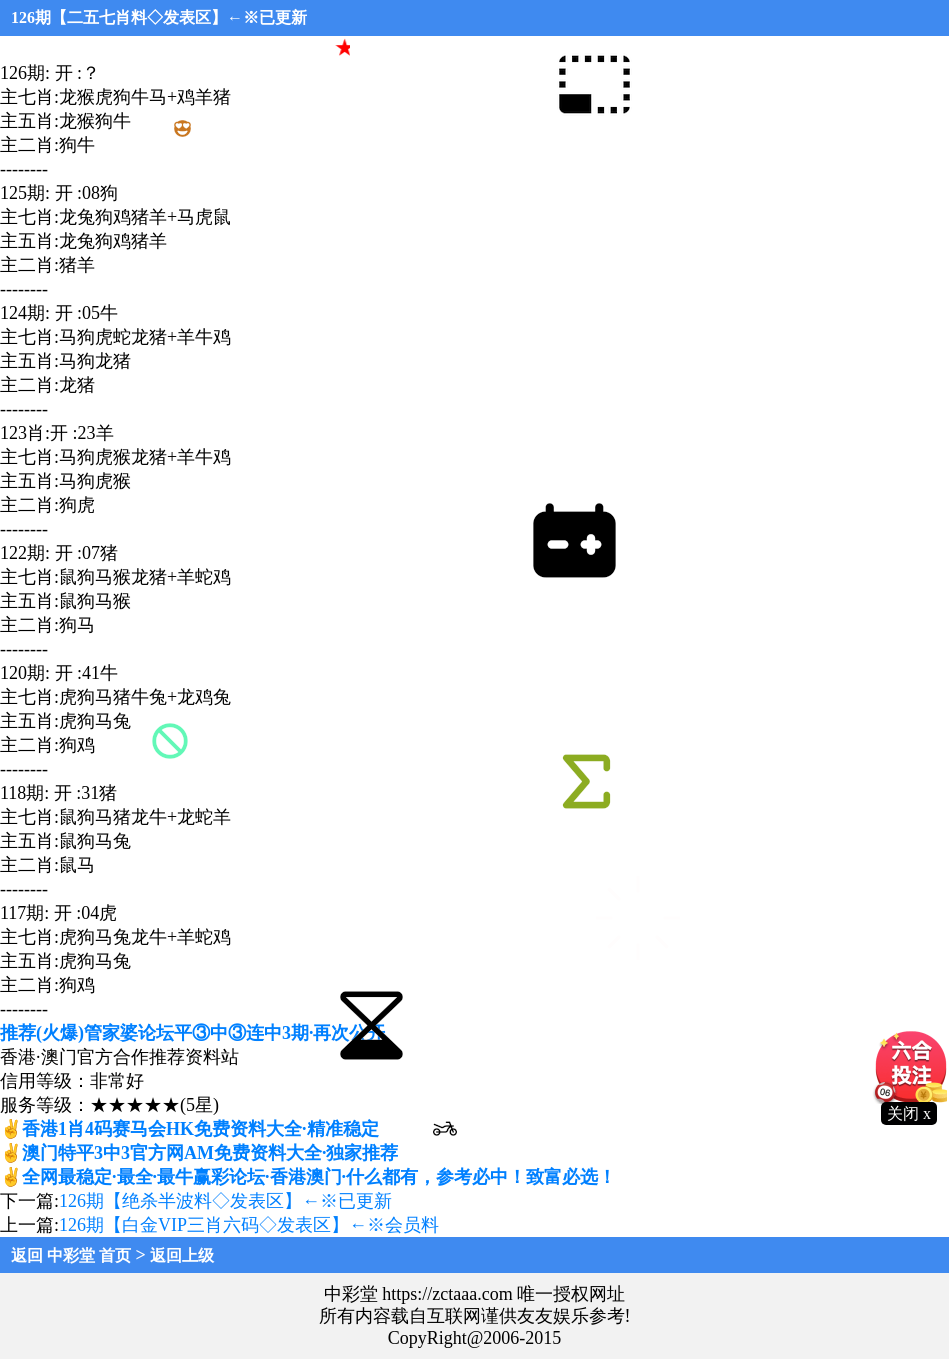 The image size is (949, 1359). I want to click on indicates time is running low, so click(371, 1025).